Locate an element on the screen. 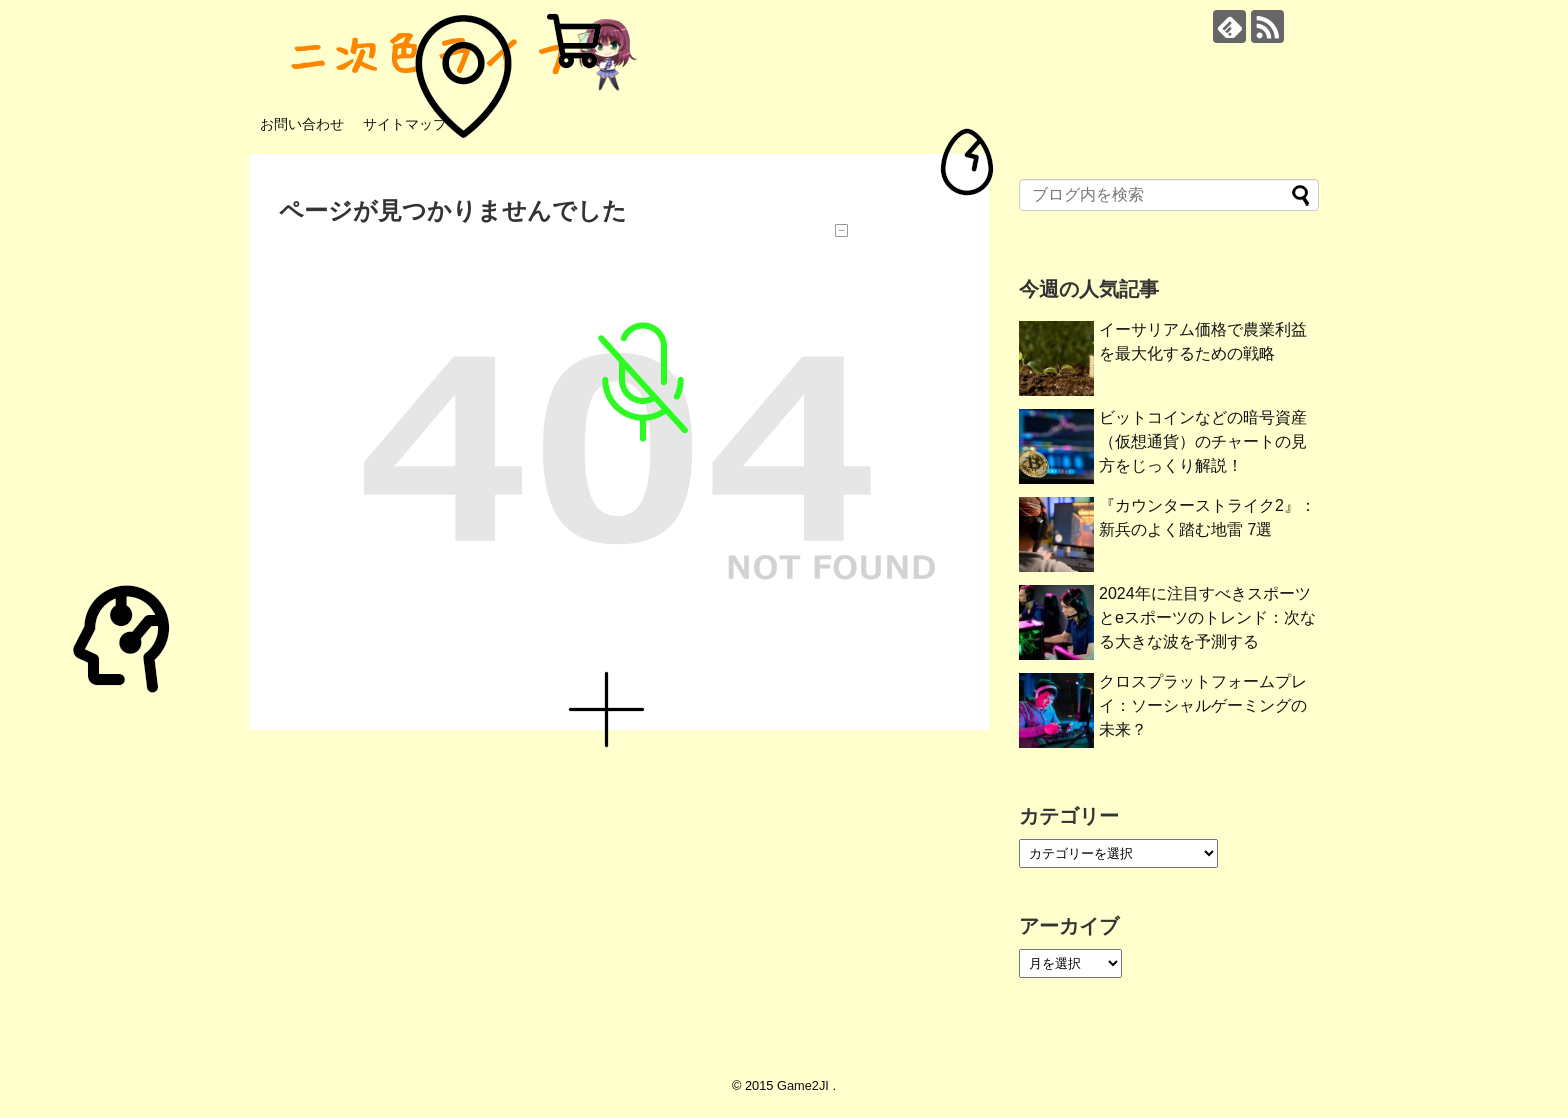 This screenshot has width=1568, height=1118. view location on map is located at coordinates (463, 76).